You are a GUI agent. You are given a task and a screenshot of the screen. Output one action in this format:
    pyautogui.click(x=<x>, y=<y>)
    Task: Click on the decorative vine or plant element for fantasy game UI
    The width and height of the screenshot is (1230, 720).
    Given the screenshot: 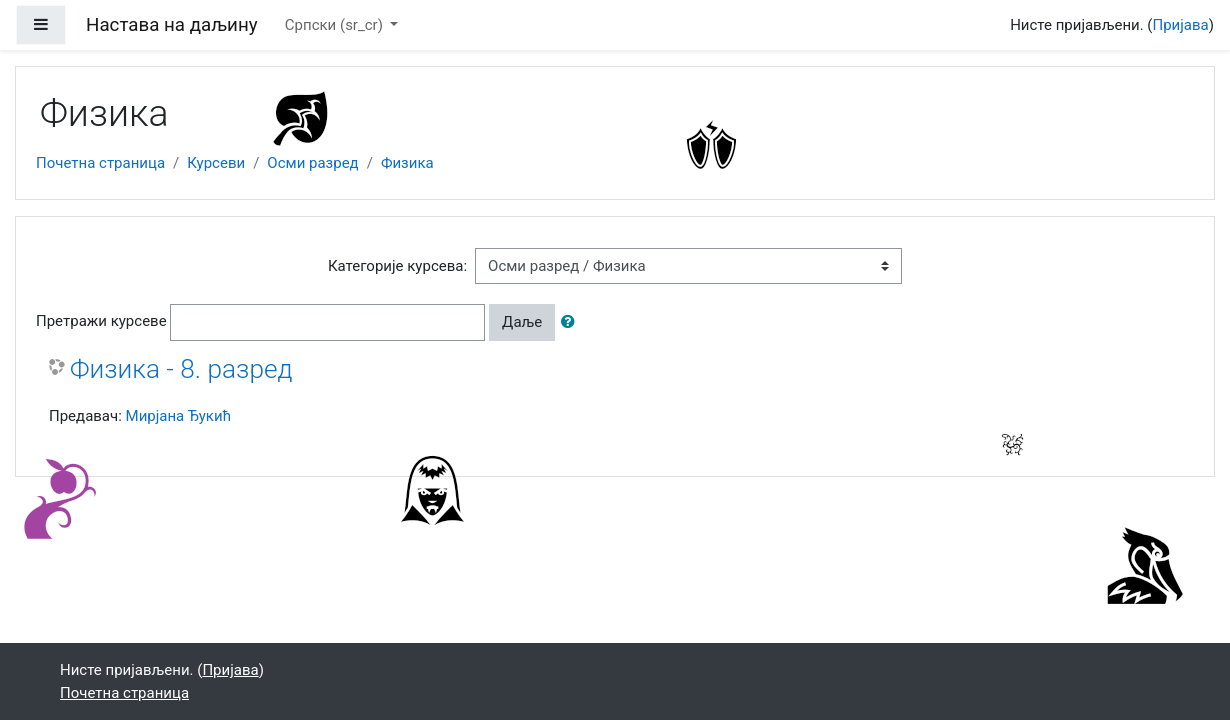 What is the action you would take?
    pyautogui.click(x=1012, y=444)
    